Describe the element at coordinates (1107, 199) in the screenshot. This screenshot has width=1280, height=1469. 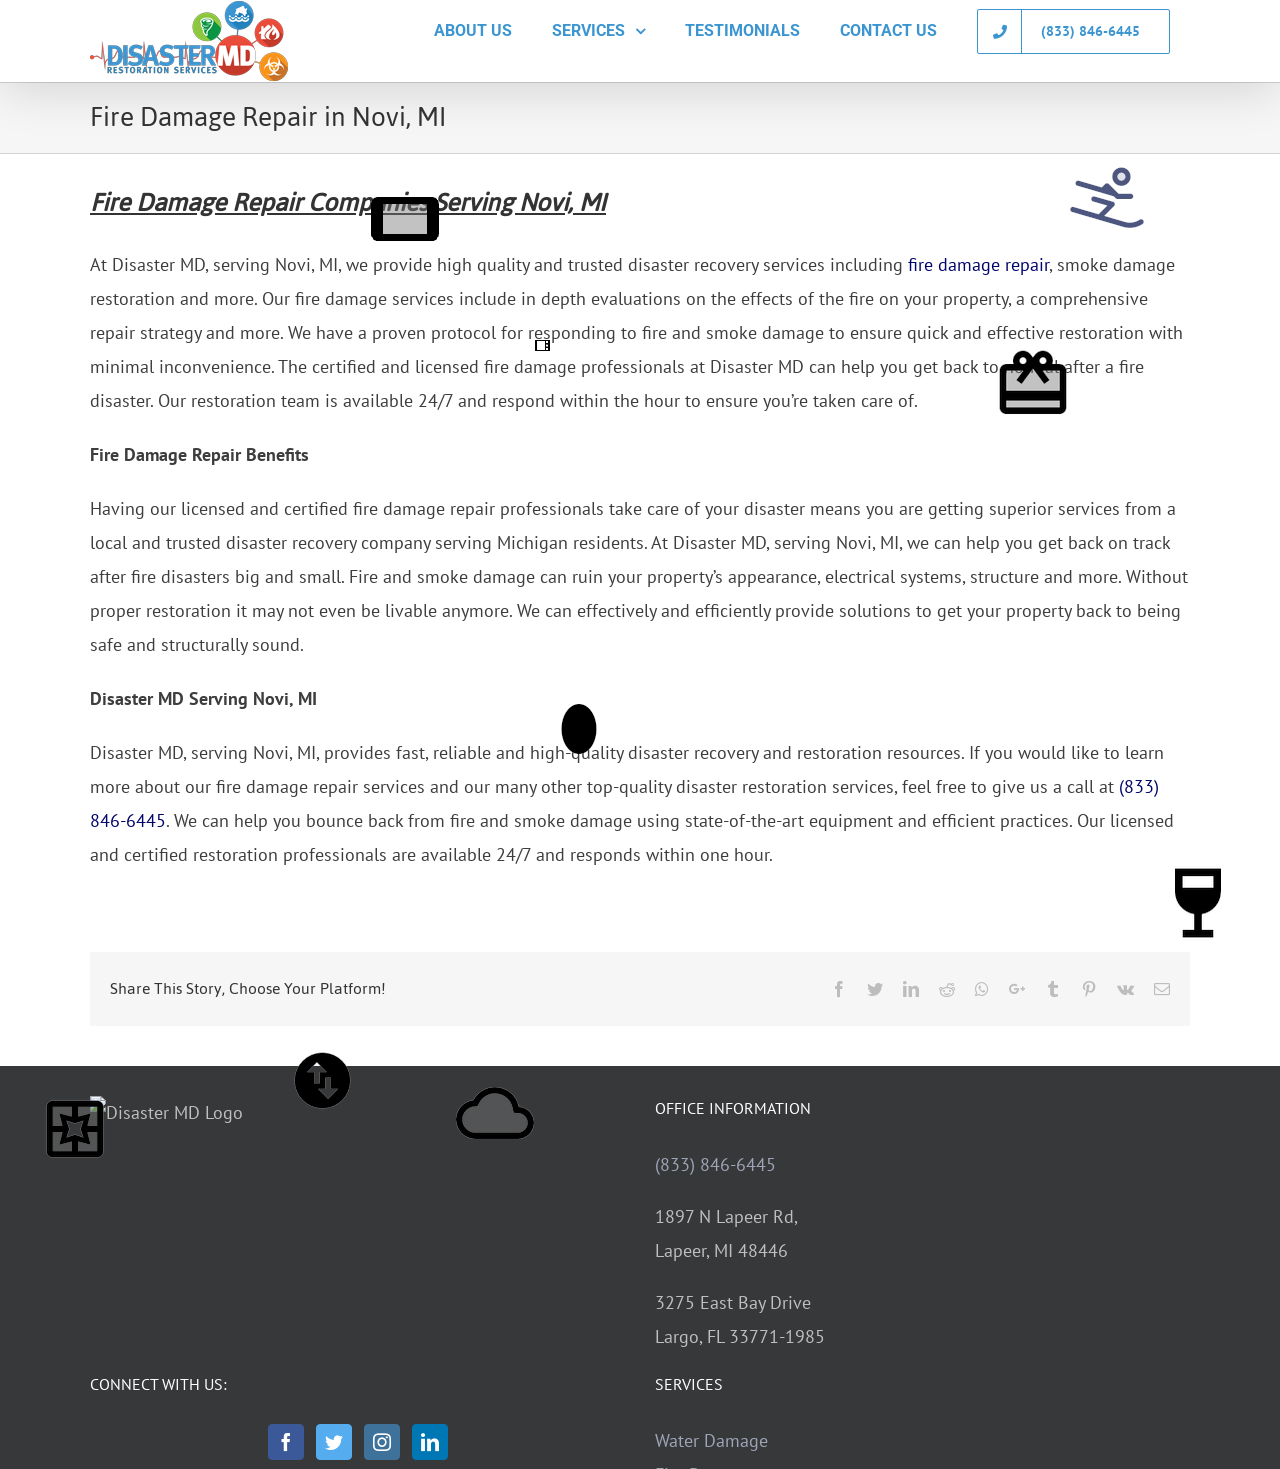
I see `access skiing or winter sports activities` at that location.